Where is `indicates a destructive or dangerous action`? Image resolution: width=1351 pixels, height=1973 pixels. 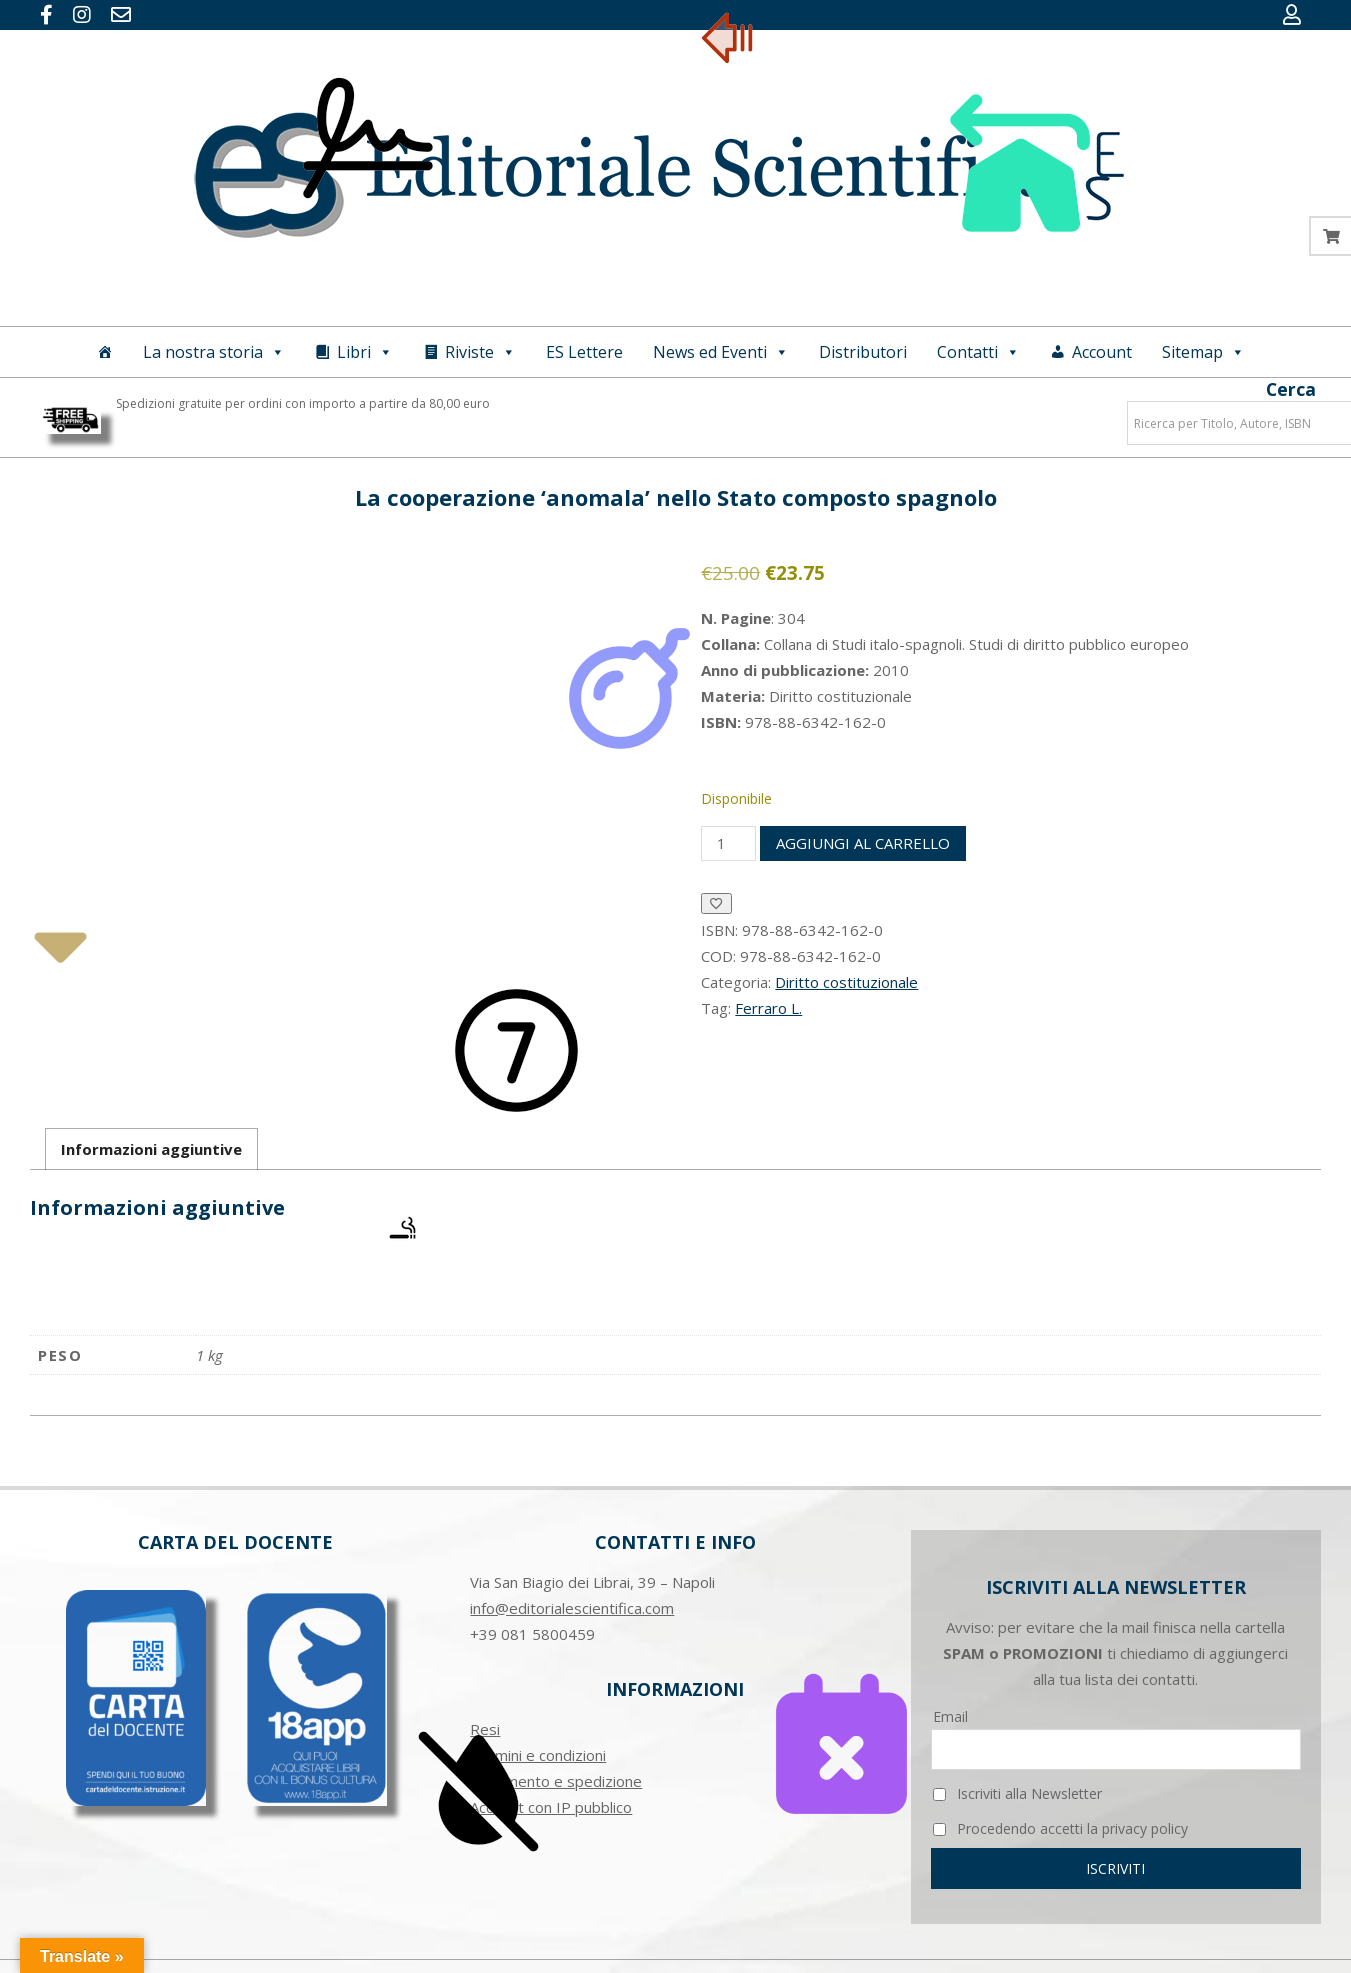
indicates a destructive or dangerous action is located at coordinates (629, 688).